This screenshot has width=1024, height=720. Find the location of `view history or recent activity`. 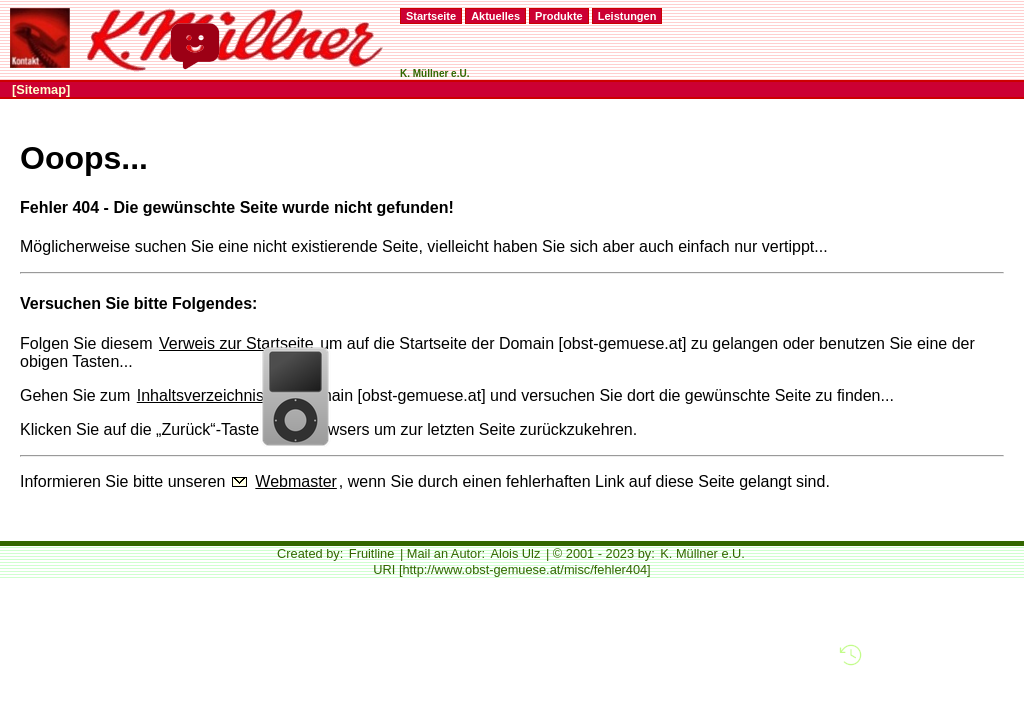

view history or recent activity is located at coordinates (851, 655).